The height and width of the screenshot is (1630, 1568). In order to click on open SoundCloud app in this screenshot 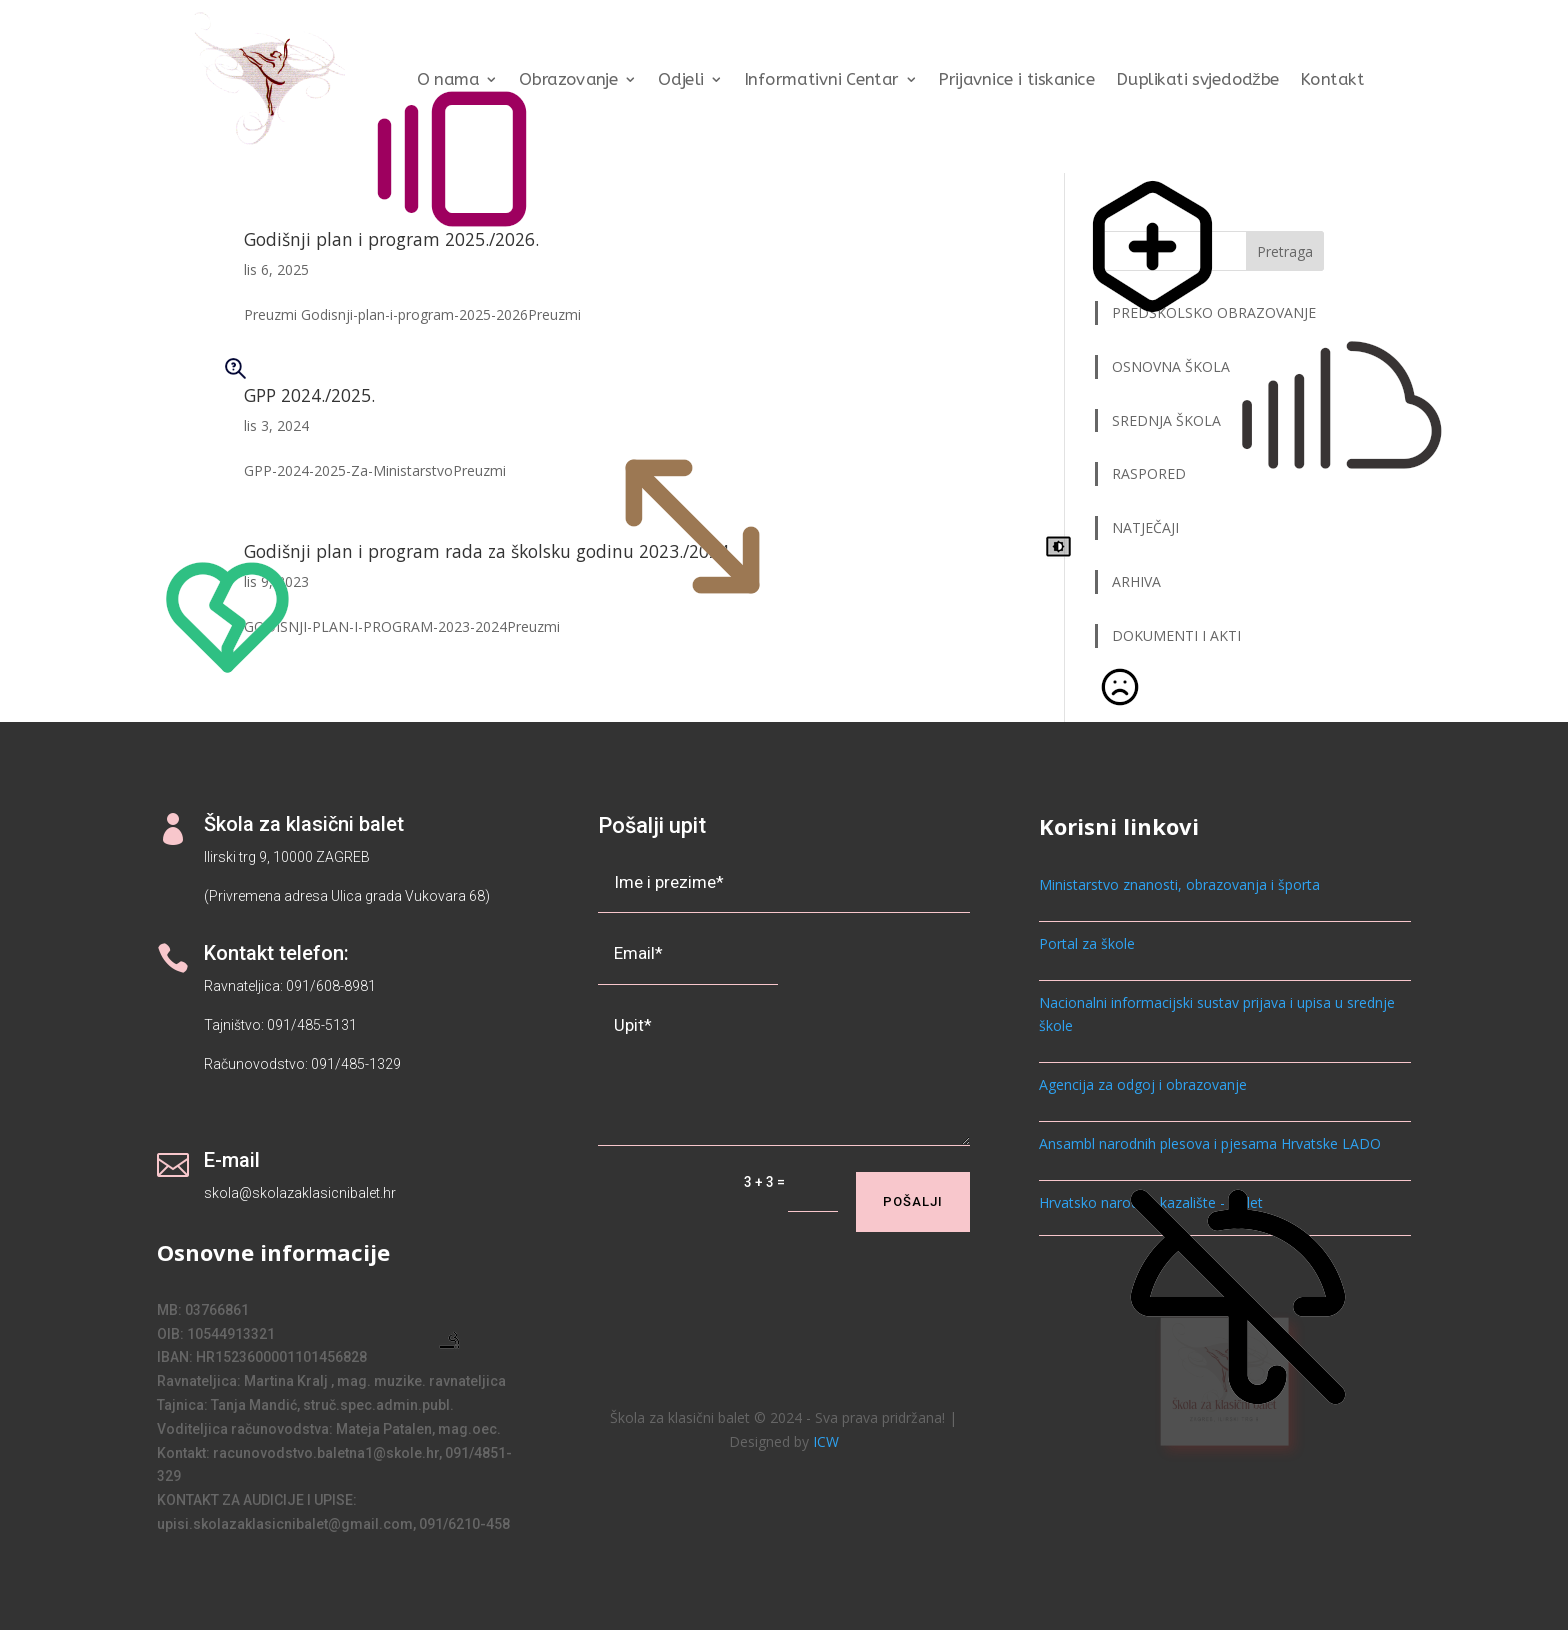, I will do `click(1338, 411)`.